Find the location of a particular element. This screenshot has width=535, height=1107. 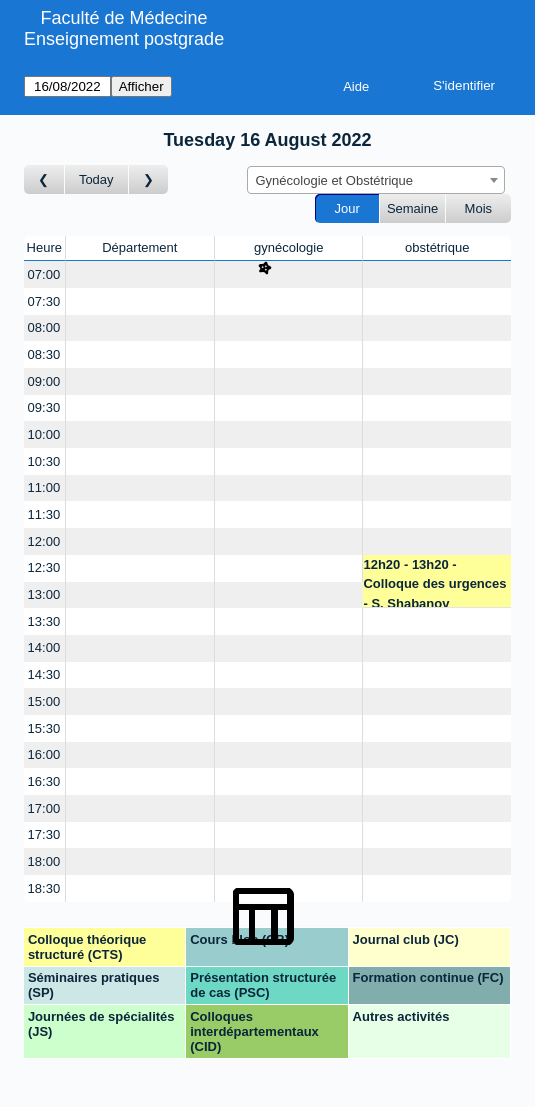

view data in table format is located at coordinates (261, 916).